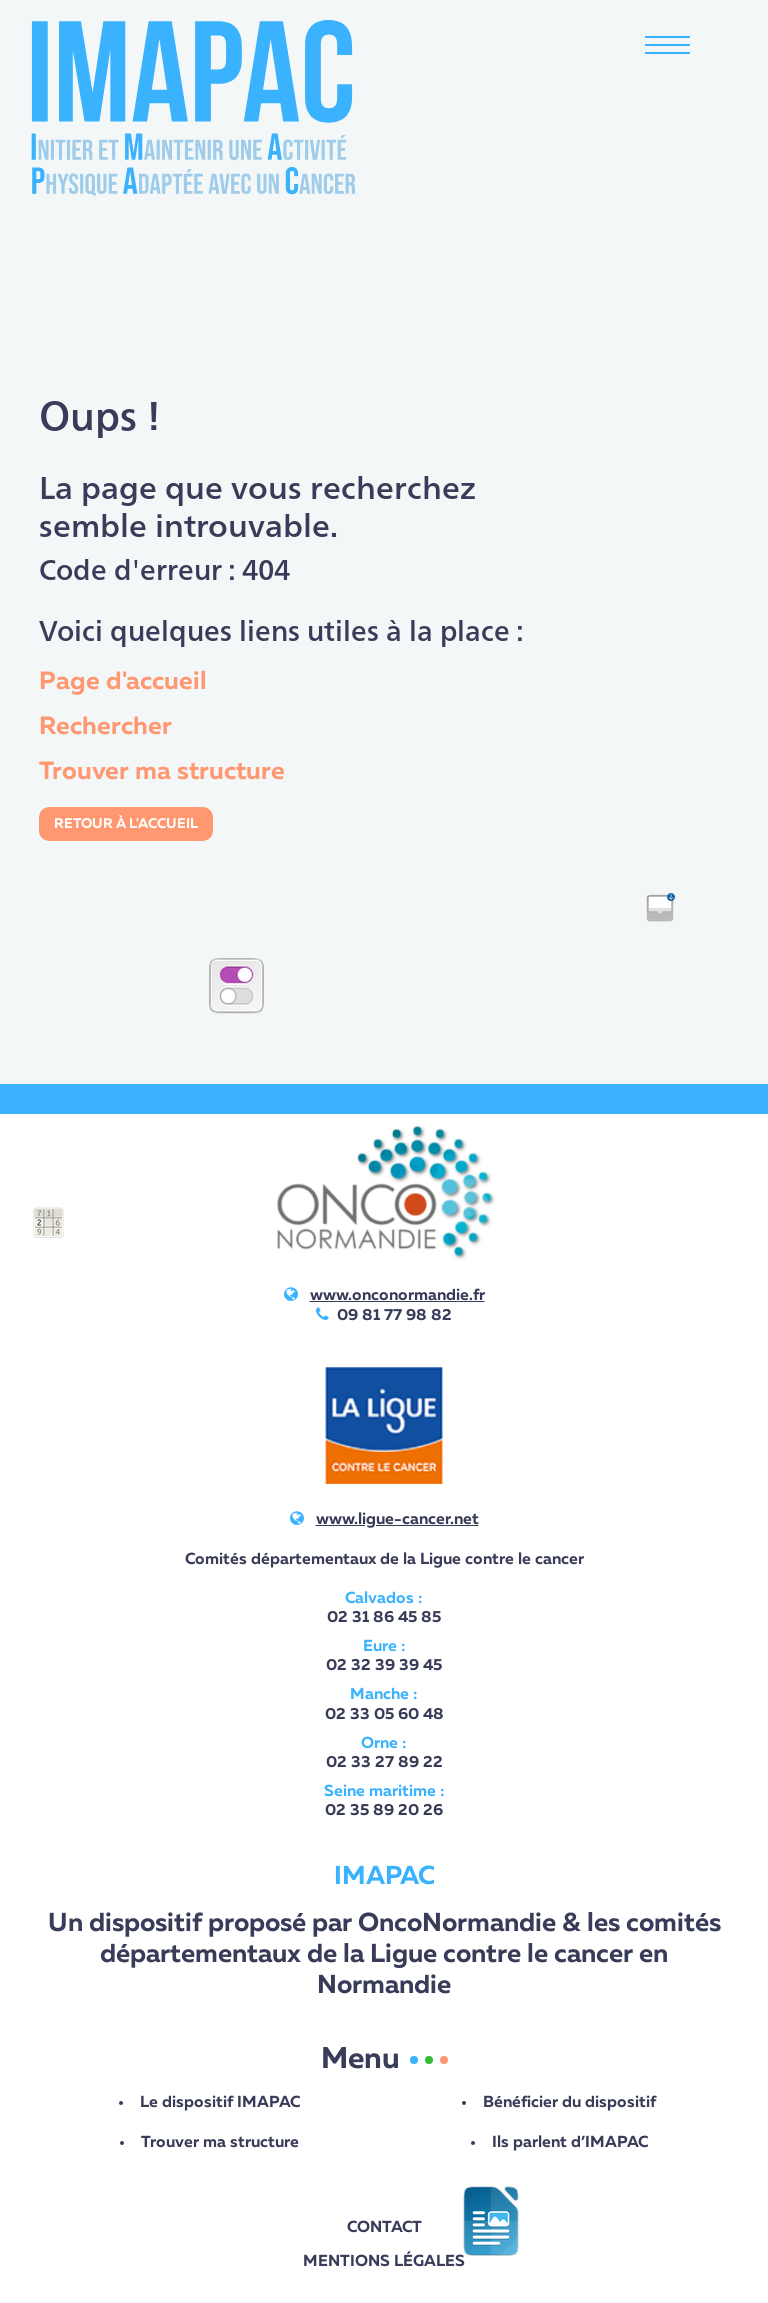 The width and height of the screenshot is (768, 2303). What do you see at coordinates (236, 985) in the screenshot?
I see `open gnome tweaks settings` at bounding box center [236, 985].